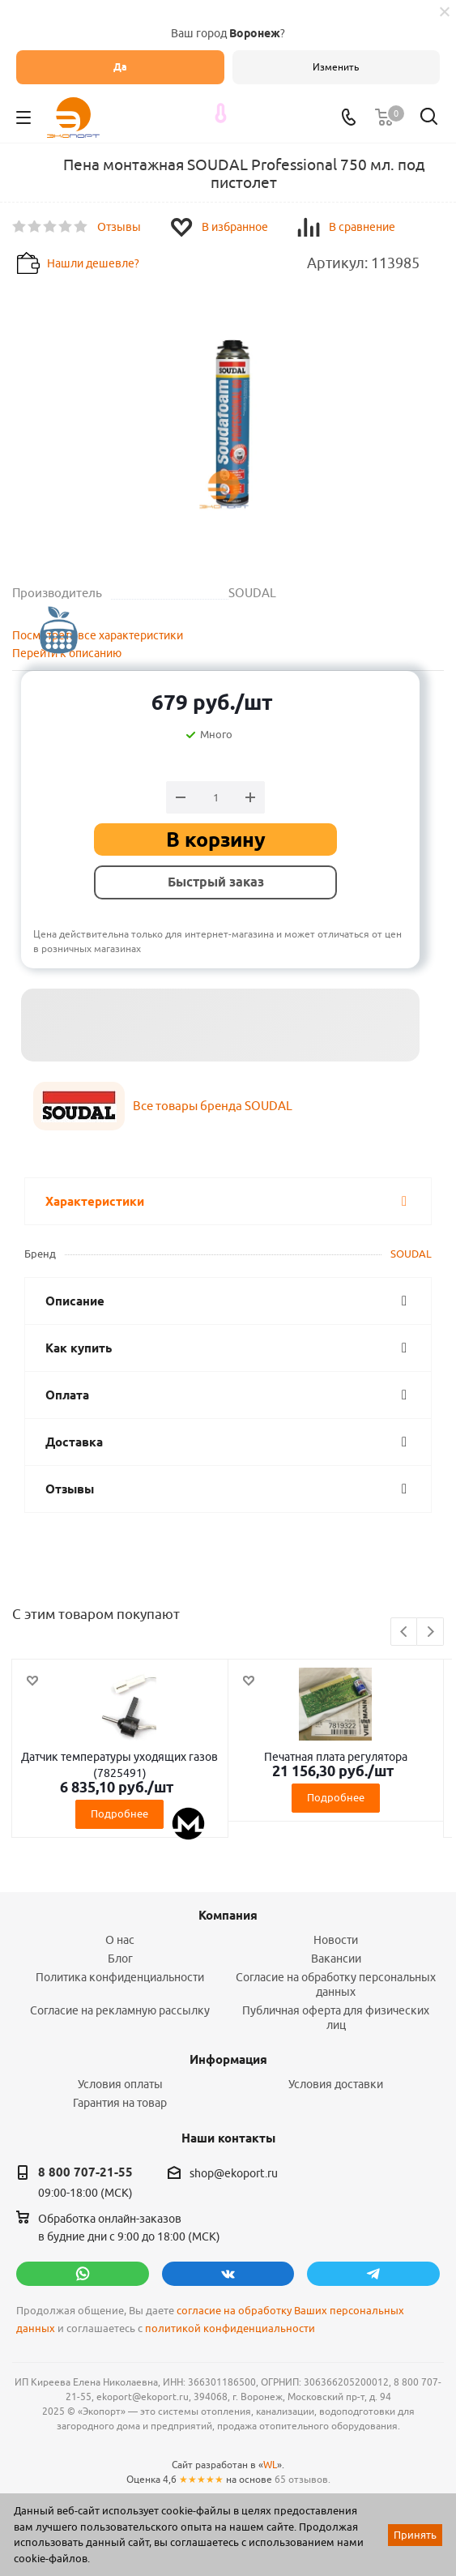  What do you see at coordinates (58, 630) in the screenshot?
I see `nutritionix logo` at bounding box center [58, 630].